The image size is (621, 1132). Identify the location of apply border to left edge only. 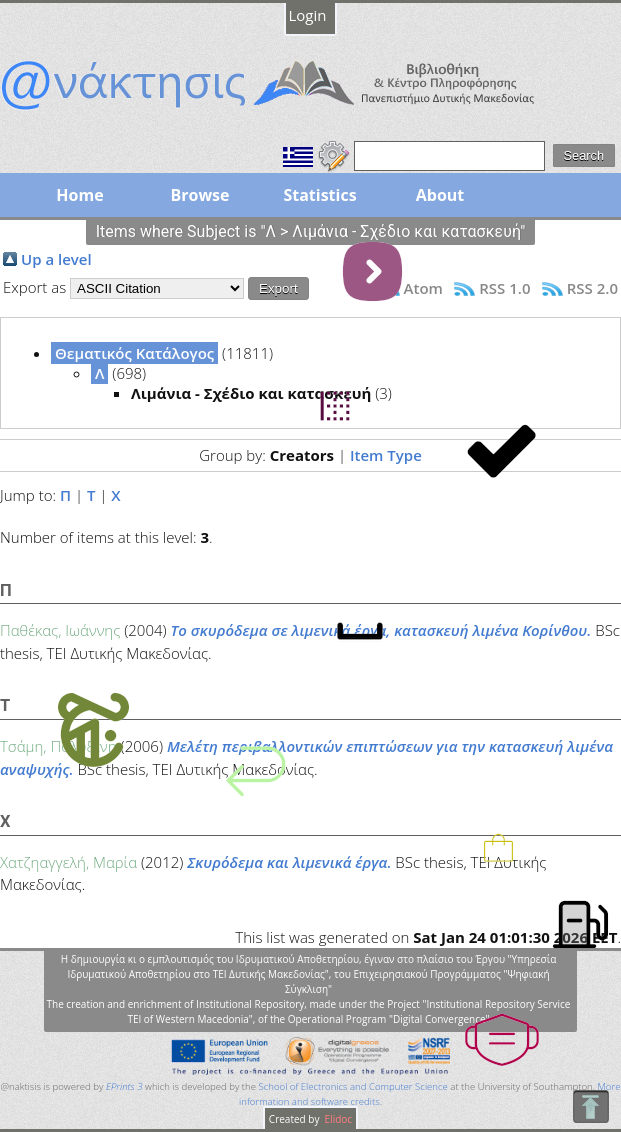
(335, 406).